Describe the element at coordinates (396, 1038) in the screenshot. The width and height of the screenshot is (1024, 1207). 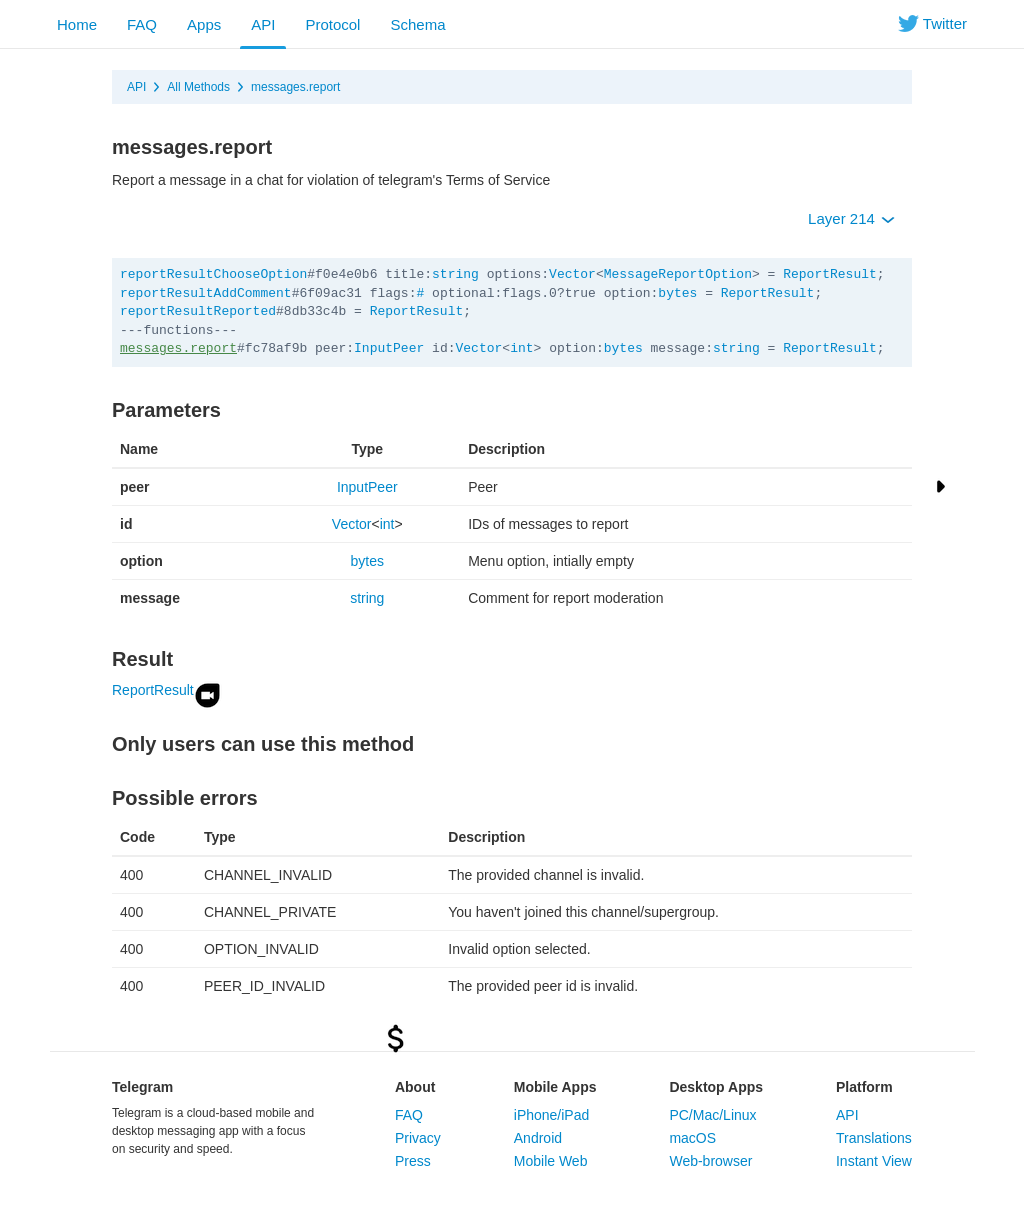
I see `view or manage payment options` at that location.